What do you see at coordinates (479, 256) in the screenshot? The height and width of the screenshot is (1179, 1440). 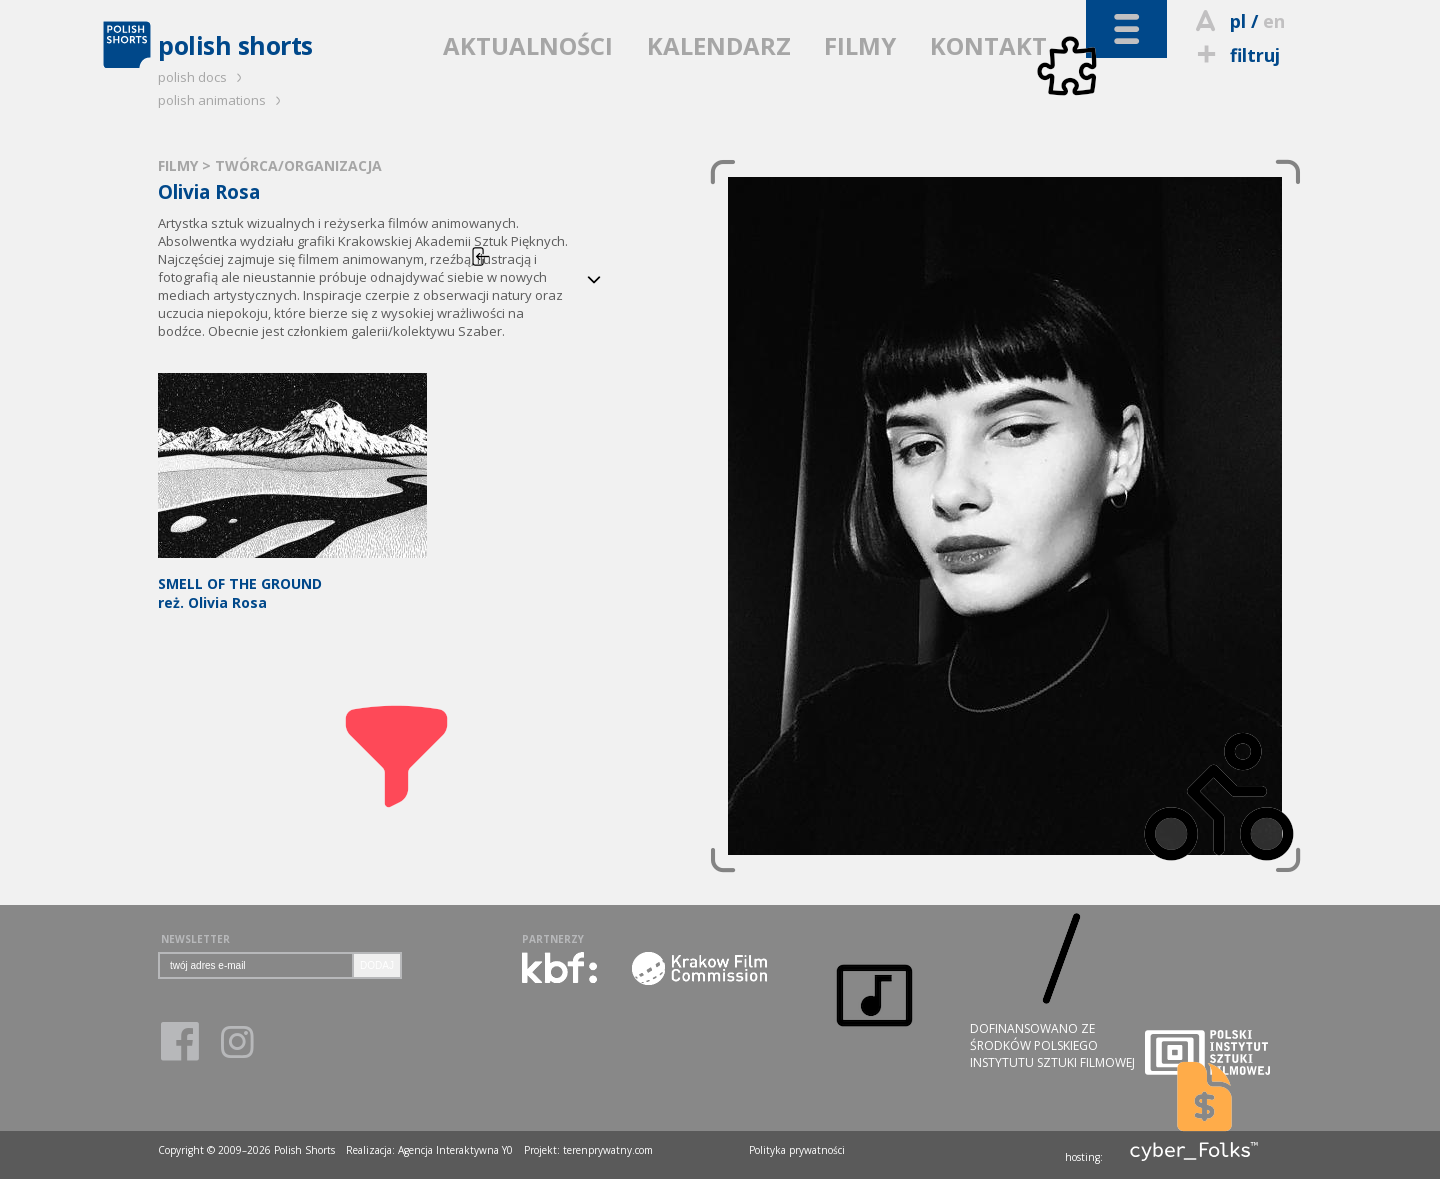 I see `log in to your account` at bounding box center [479, 256].